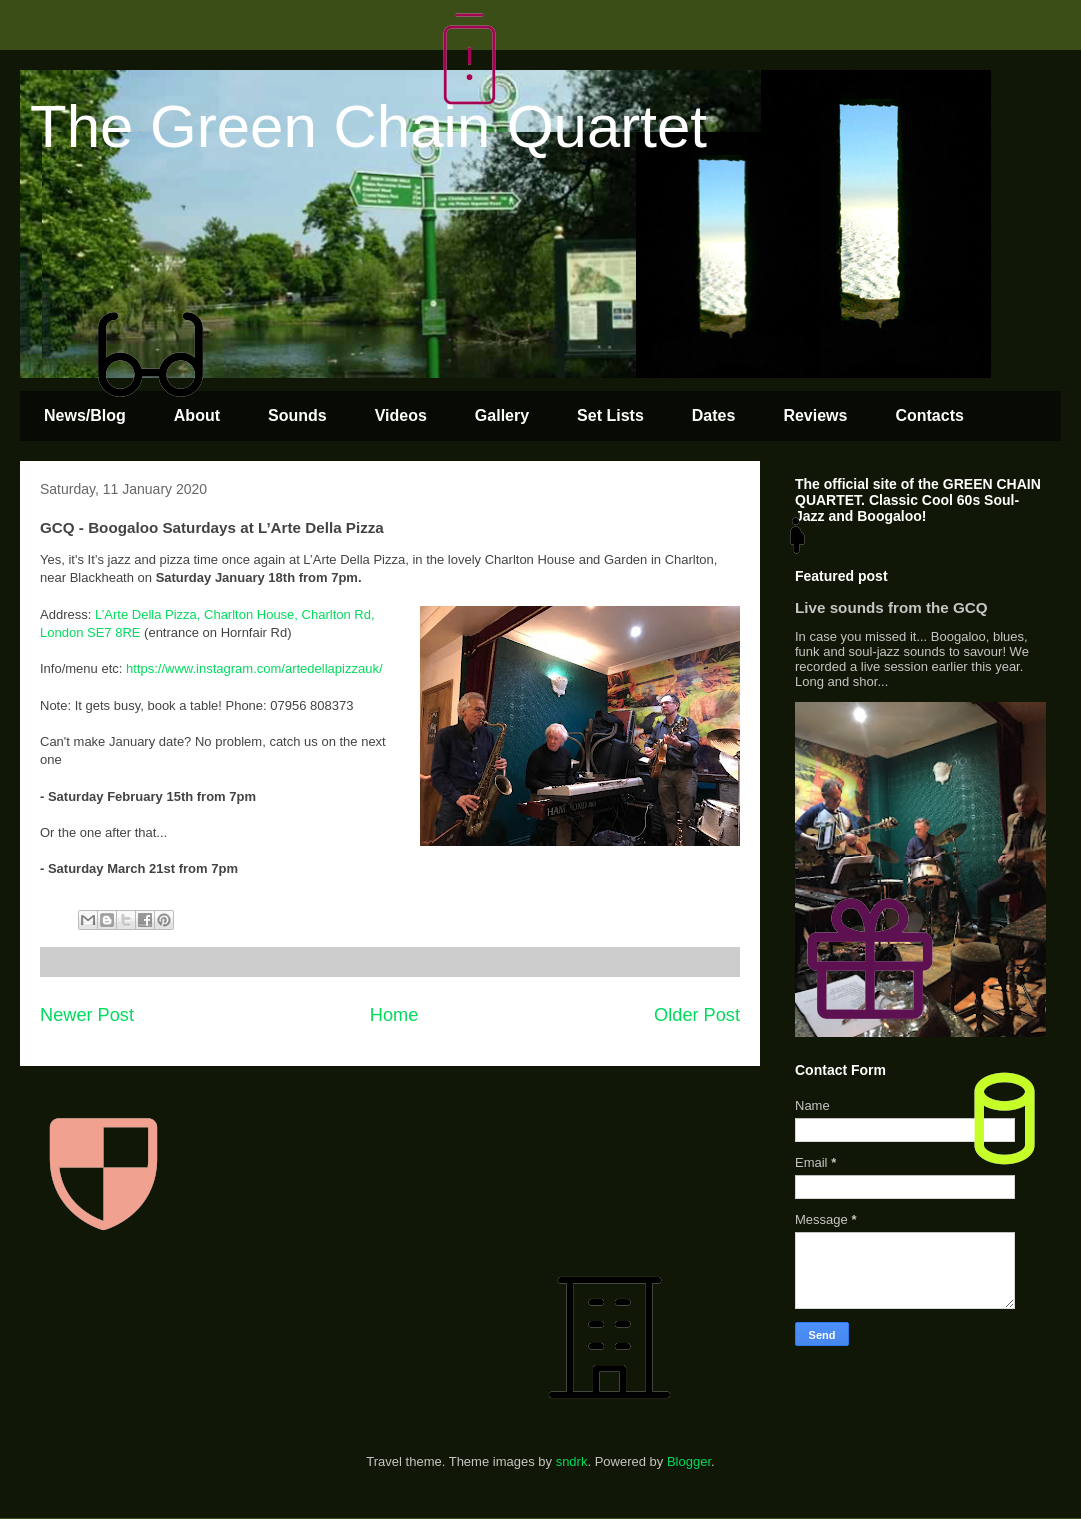 The width and height of the screenshot is (1081, 1519). What do you see at coordinates (103, 1167) in the screenshot?
I see `indicates verified or secure status` at bounding box center [103, 1167].